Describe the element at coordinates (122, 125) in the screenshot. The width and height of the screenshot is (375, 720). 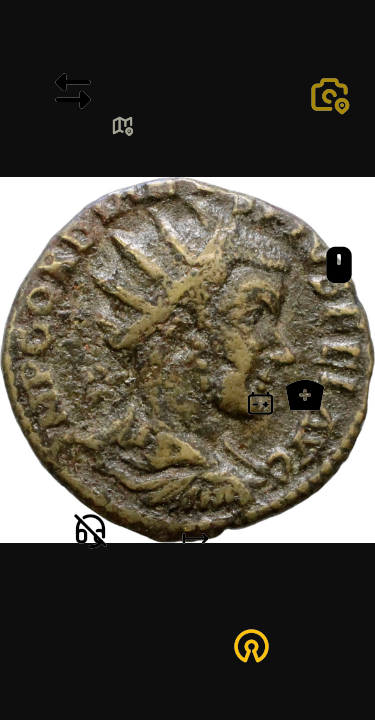
I see `view map or navigation` at that location.